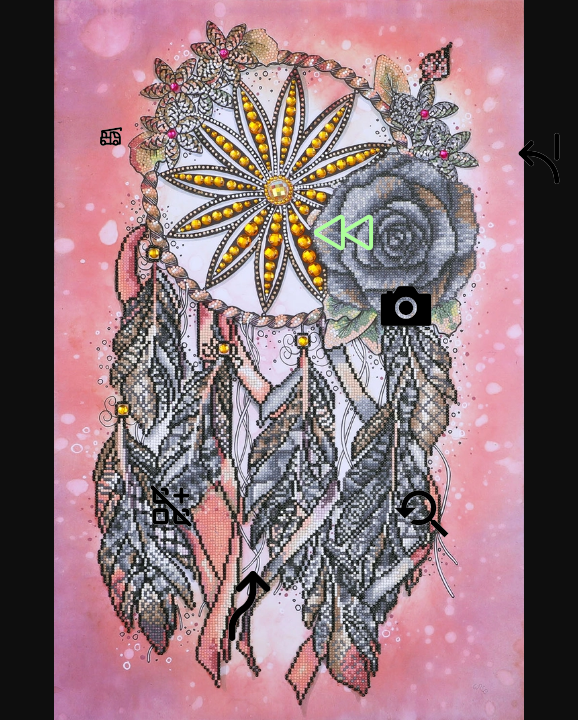  Describe the element at coordinates (406, 306) in the screenshot. I see `take a photo` at that location.